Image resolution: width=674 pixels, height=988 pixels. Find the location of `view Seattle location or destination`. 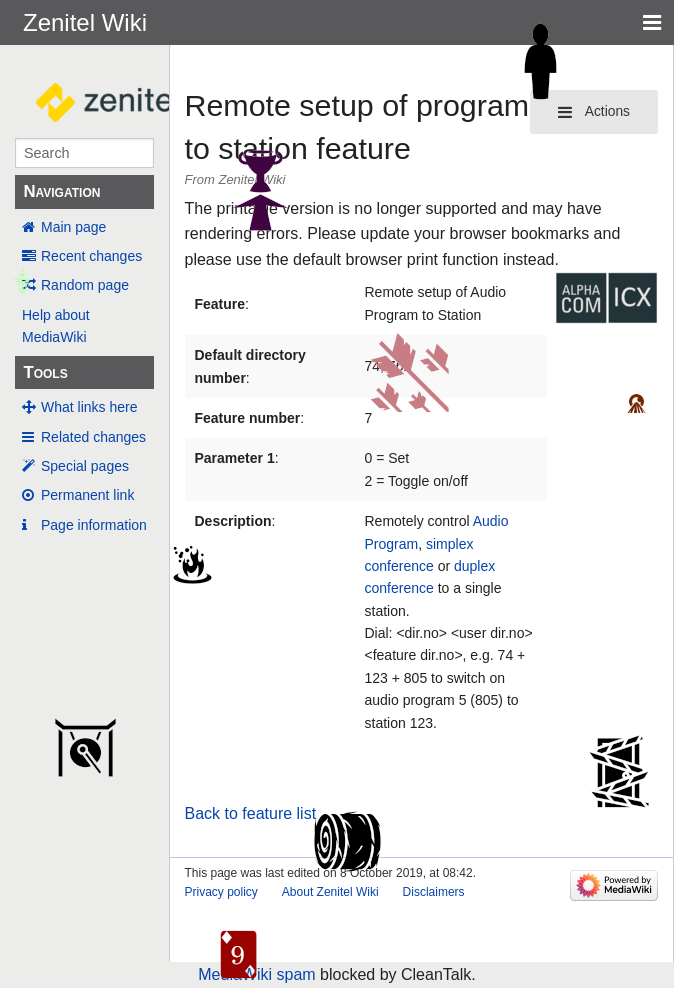

view Seattle location or destination is located at coordinates (22, 280).